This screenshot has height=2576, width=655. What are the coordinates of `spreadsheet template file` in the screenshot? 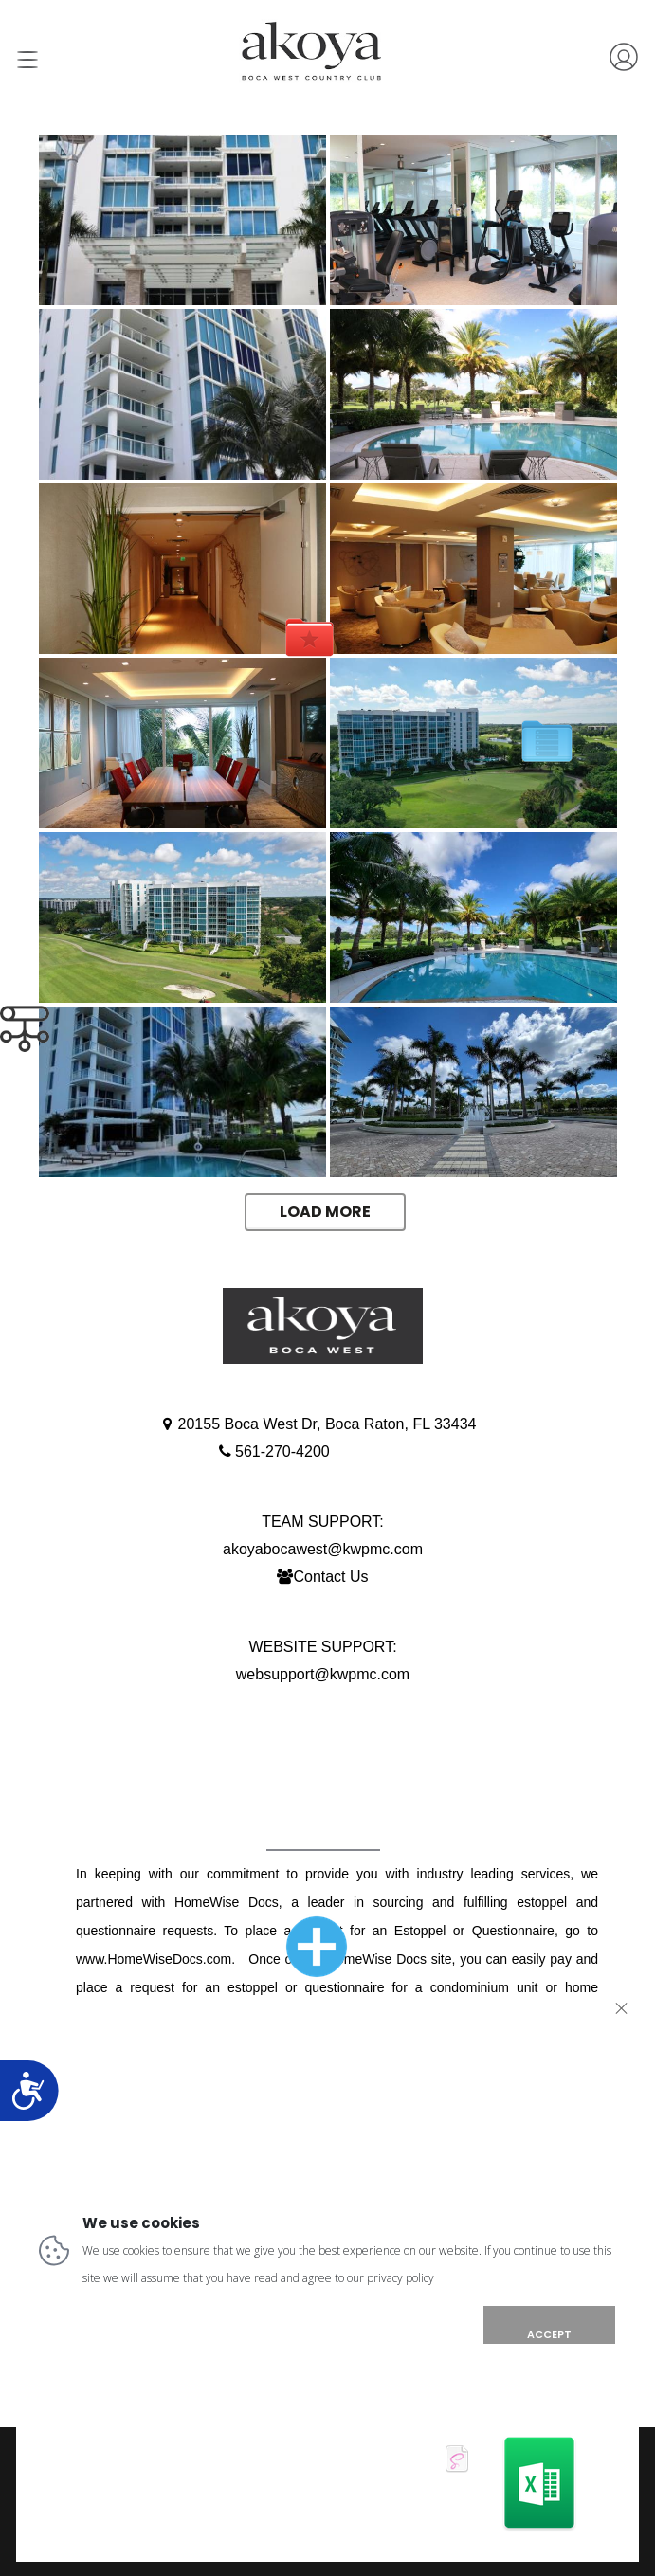 It's located at (539, 2484).